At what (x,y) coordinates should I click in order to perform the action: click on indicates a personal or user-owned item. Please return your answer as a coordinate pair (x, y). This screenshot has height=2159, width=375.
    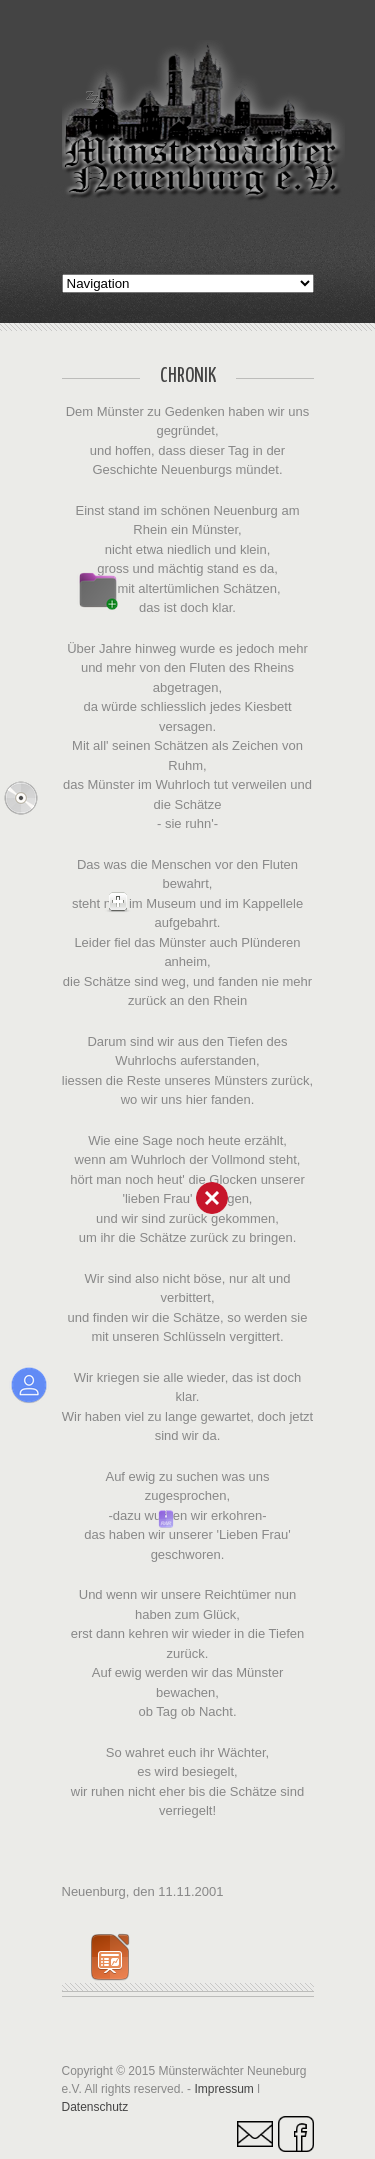
    Looking at the image, I should click on (29, 1385).